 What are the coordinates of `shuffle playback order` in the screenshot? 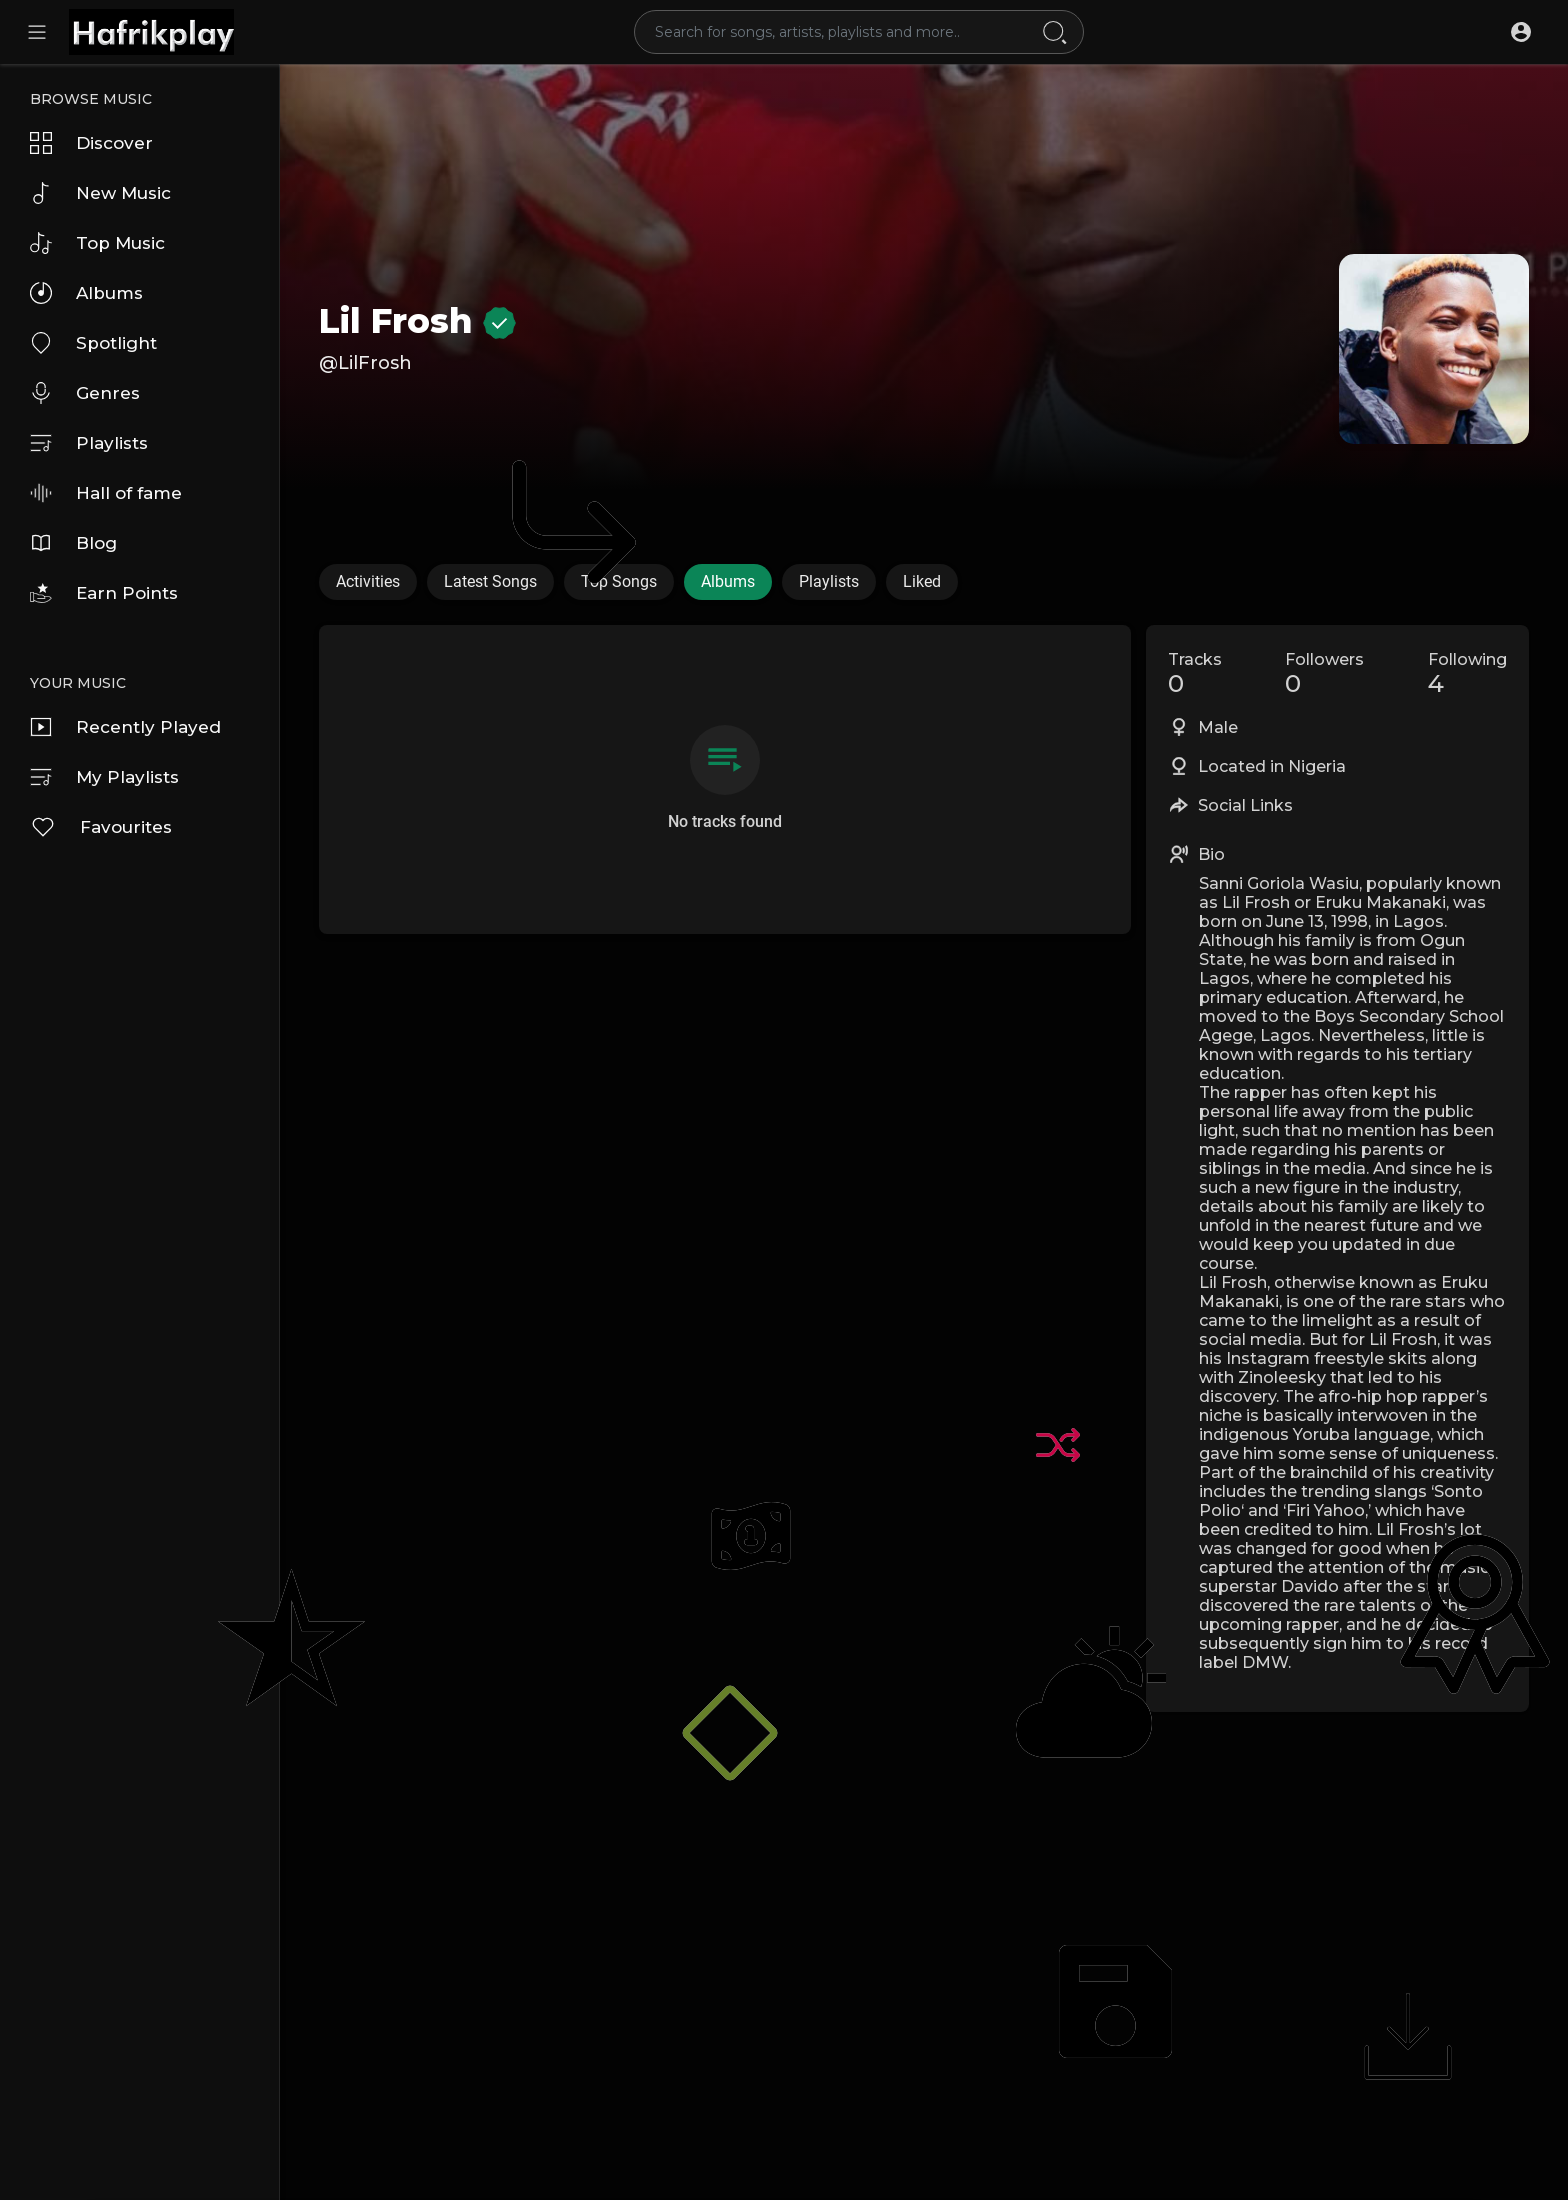 It's located at (1058, 1445).